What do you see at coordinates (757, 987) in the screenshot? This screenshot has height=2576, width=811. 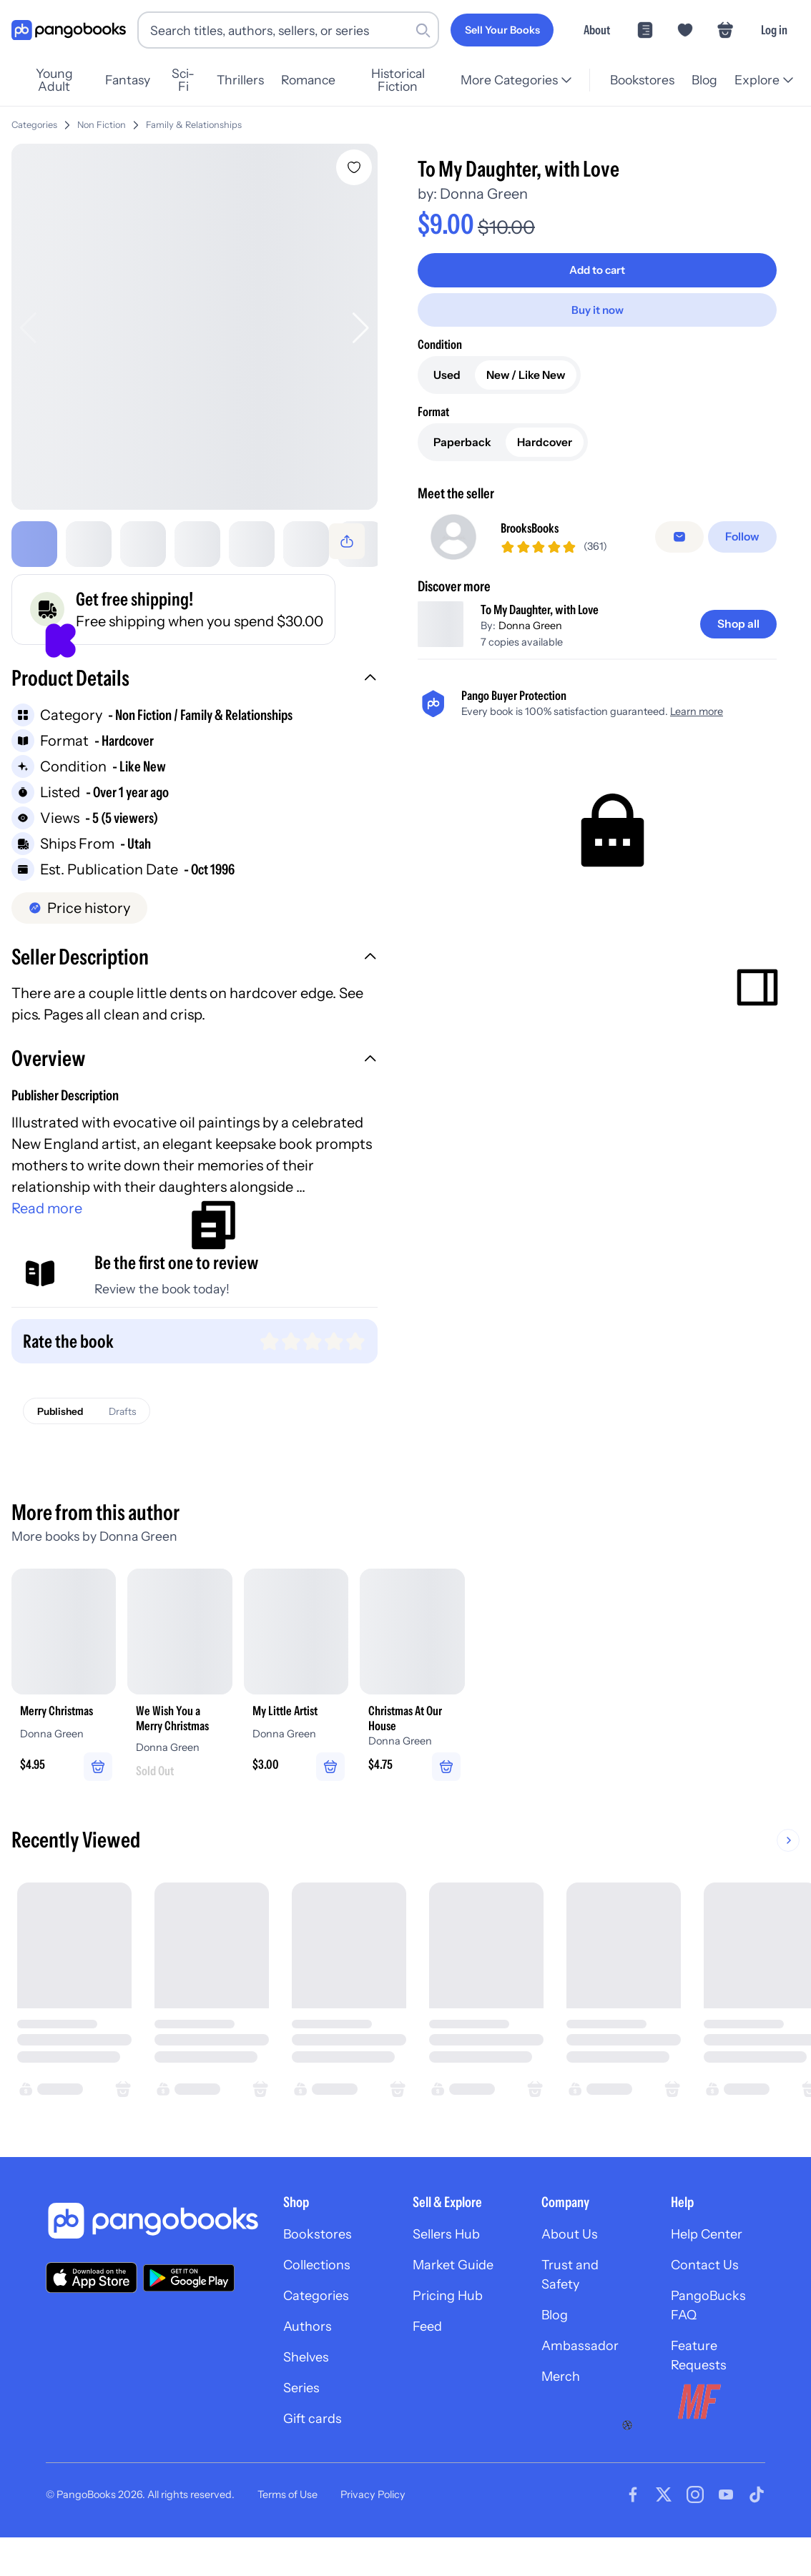 I see `switch to right sidebar layout` at bounding box center [757, 987].